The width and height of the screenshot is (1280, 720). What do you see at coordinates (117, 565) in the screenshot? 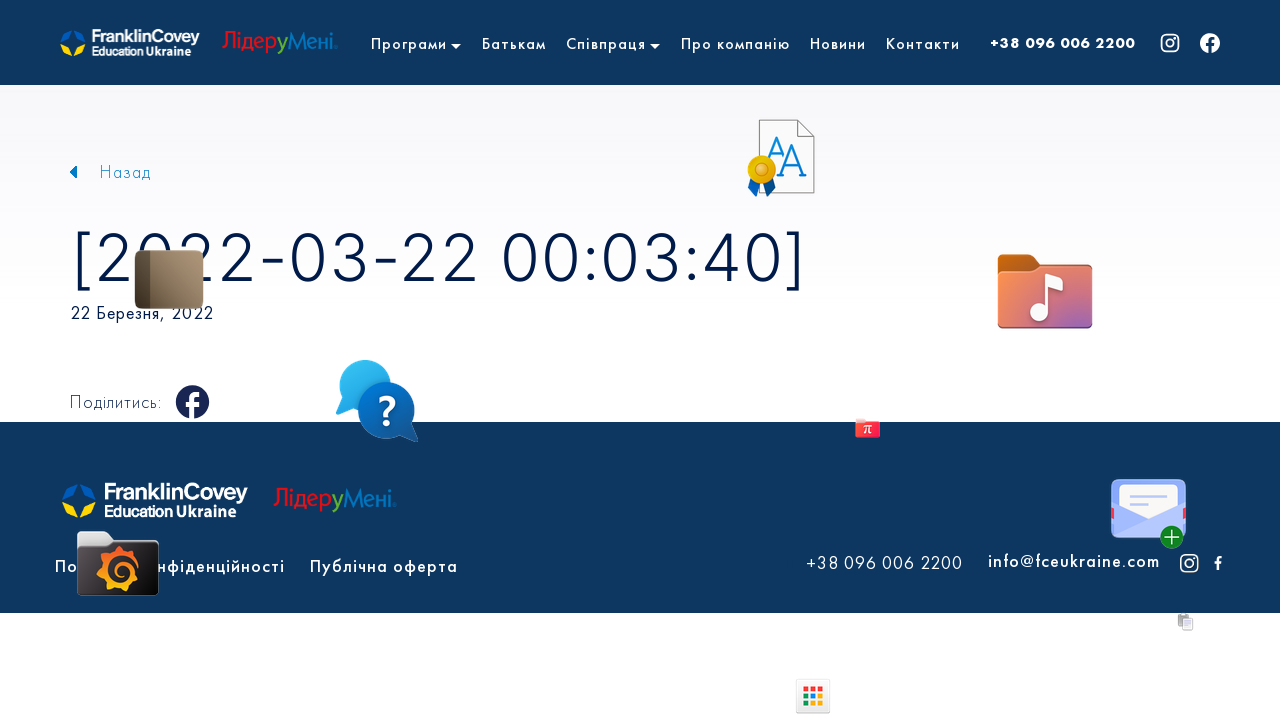
I see `open grafana project folder` at bounding box center [117, 565].